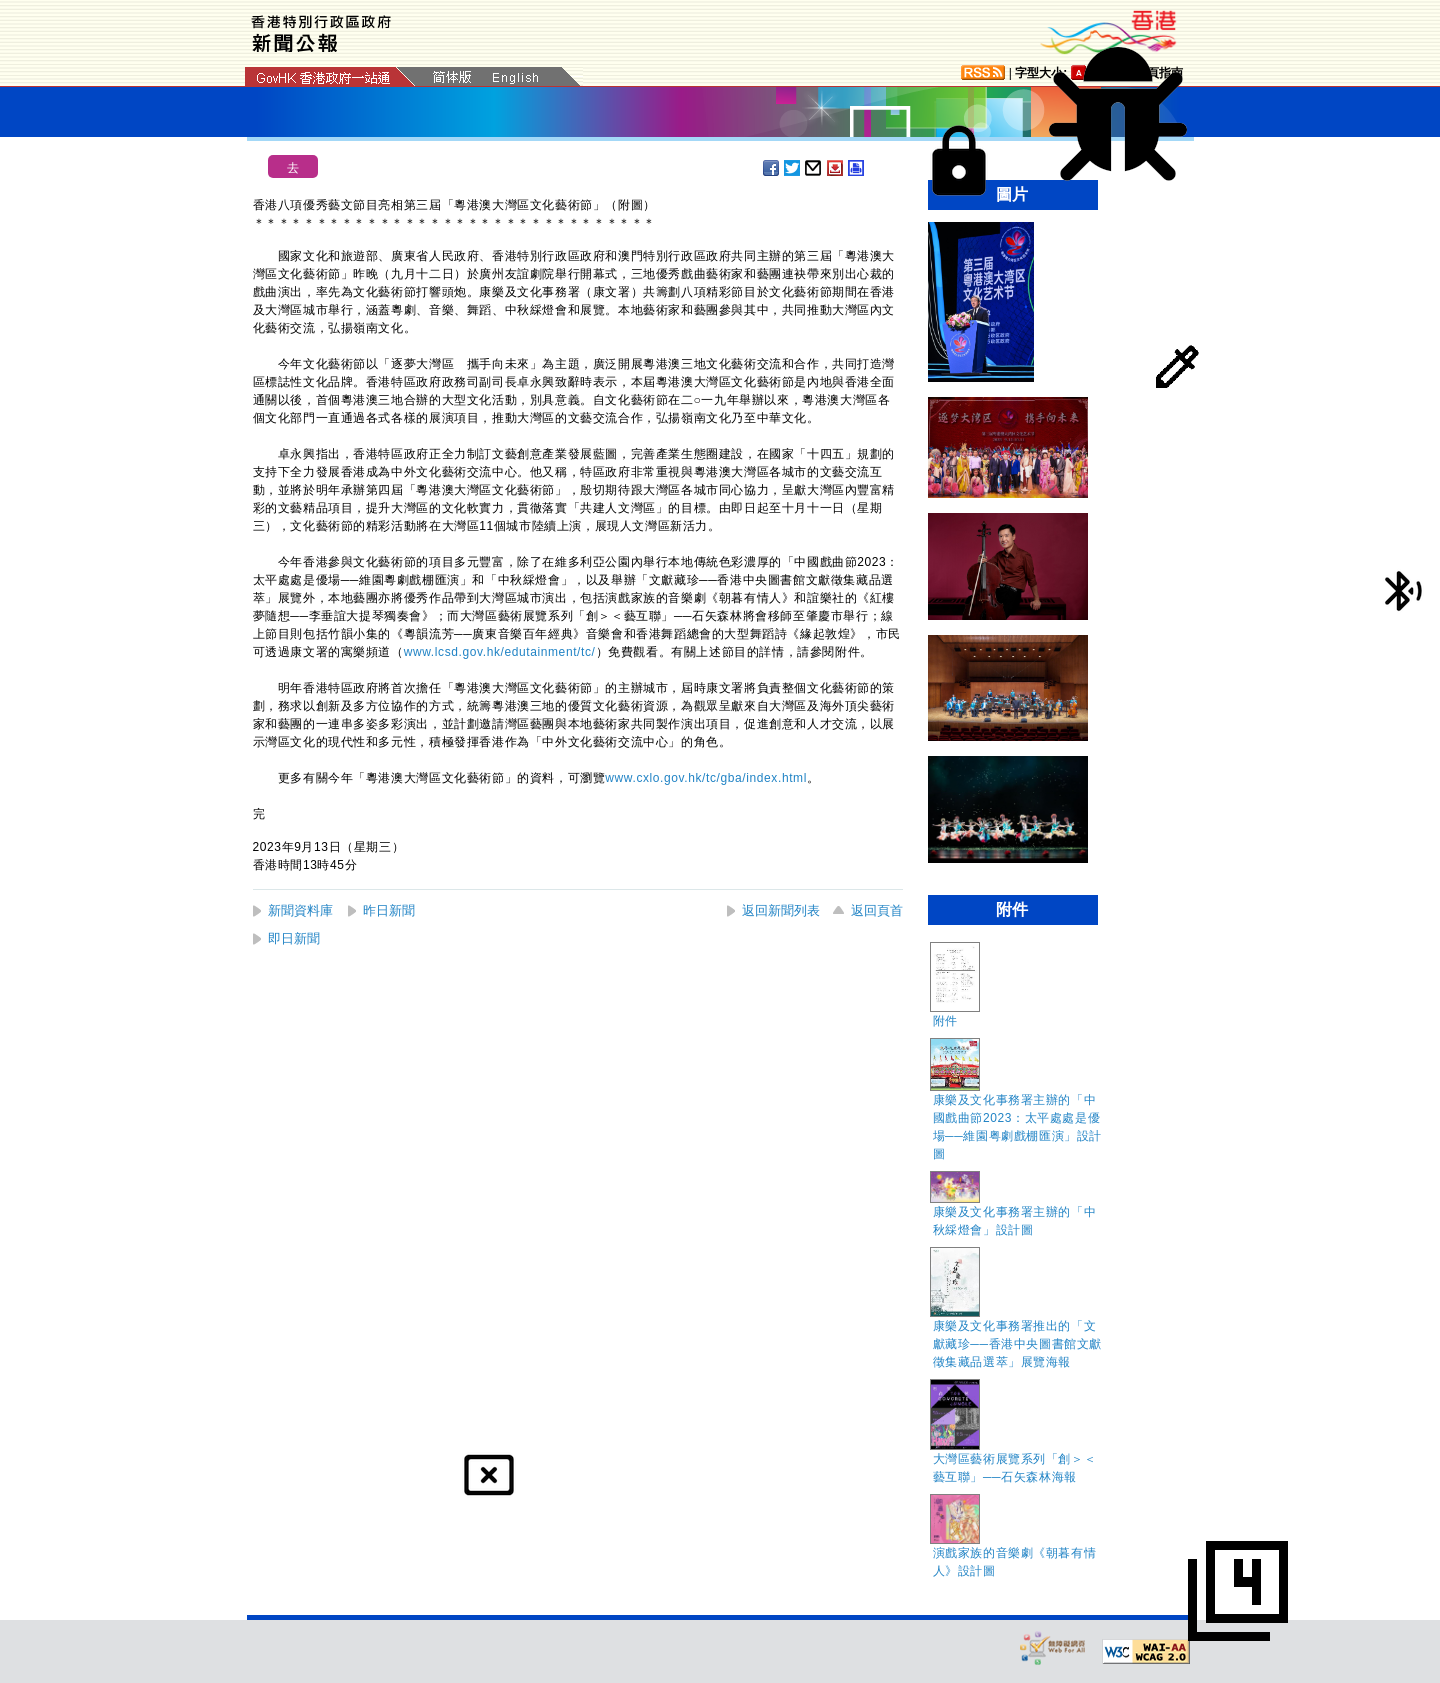 This screenshot has height=1683, width=1440. What do you see at coordinates (489, 1475) in the screenshot?
I see `cancel or close a presentation` at bounding box center [489, 1475].